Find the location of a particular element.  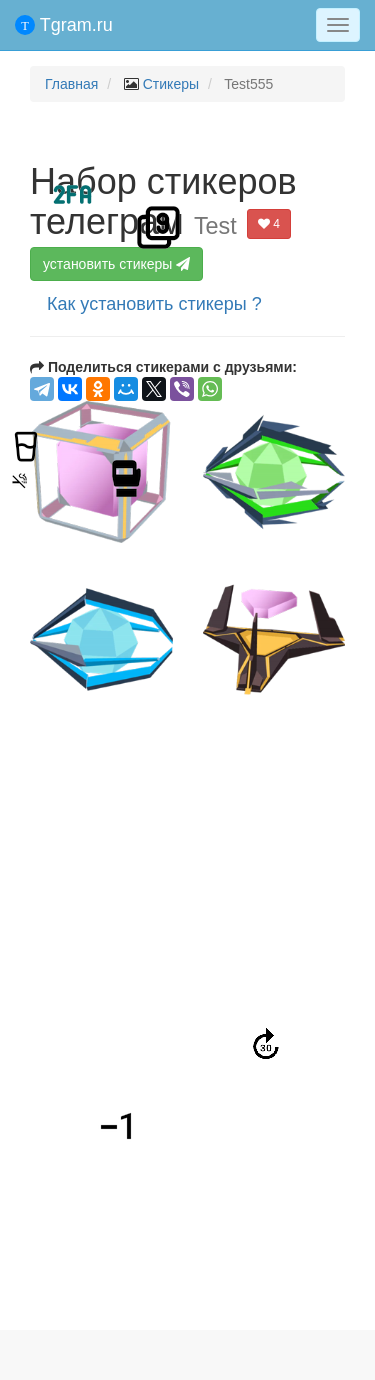

enable two-factor authentication is located at coordinates (72, 194).